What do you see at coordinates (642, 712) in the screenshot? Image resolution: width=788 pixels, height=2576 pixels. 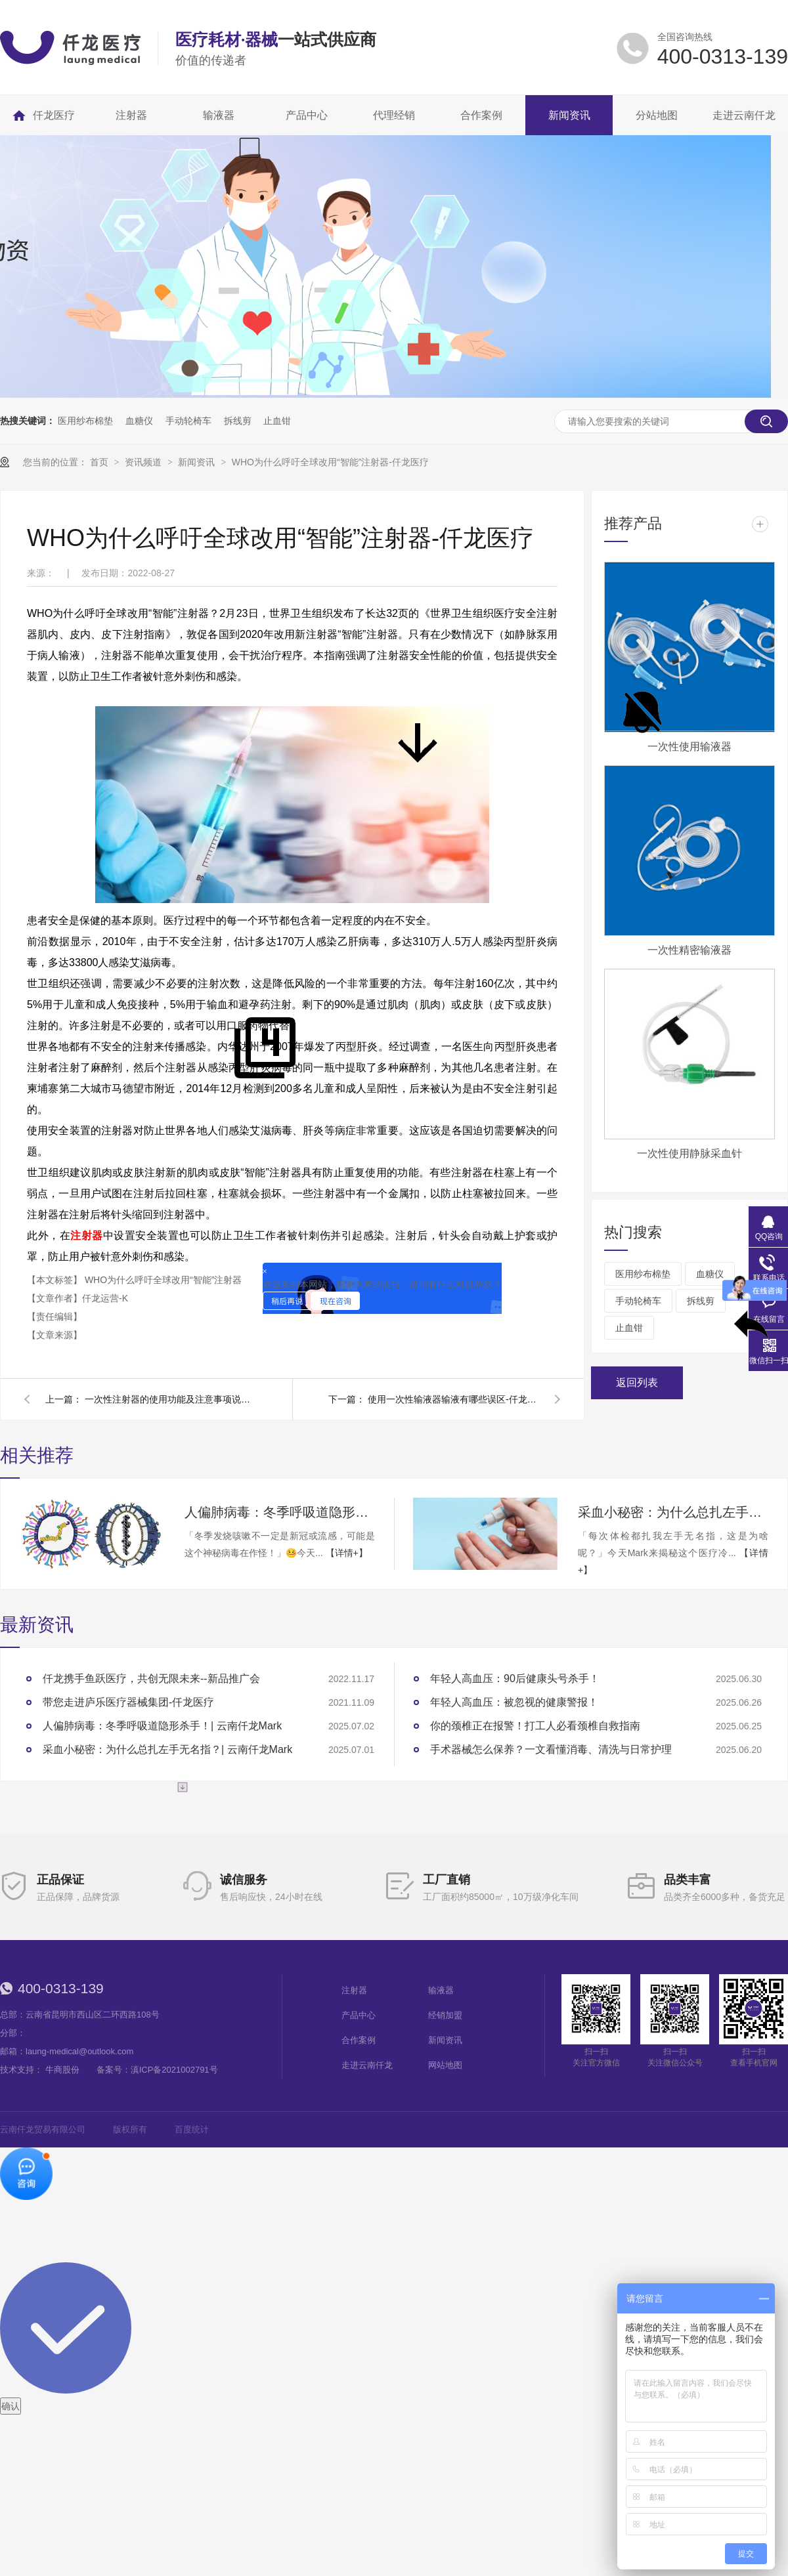 I see `mute notifications` at bounding box center [642, 712].